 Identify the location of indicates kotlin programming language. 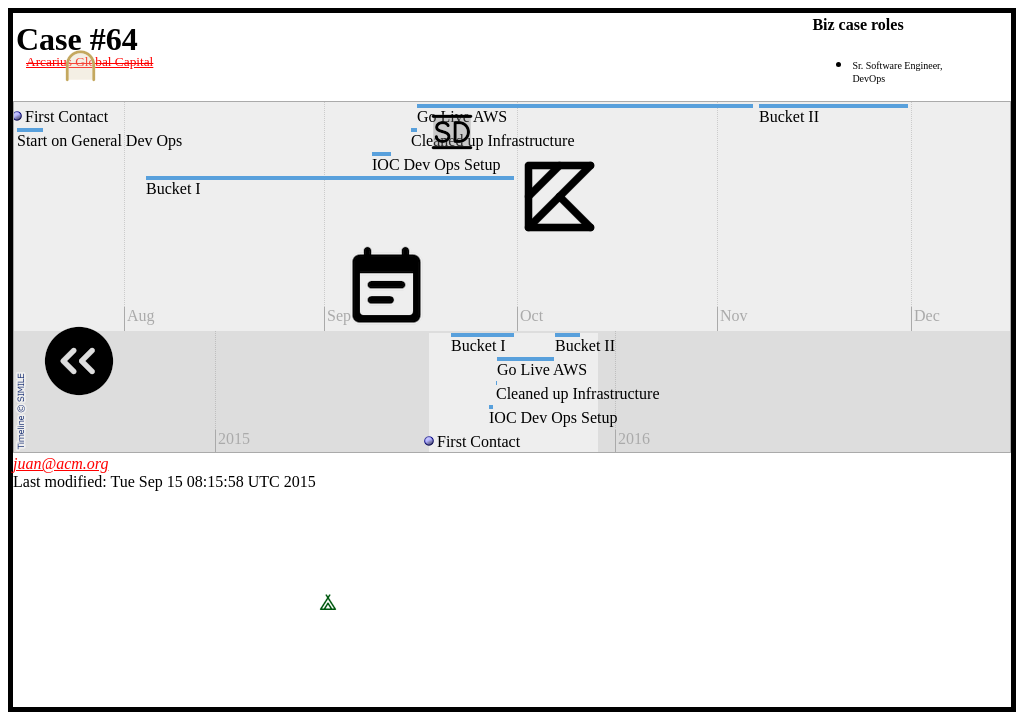
(559, 196).